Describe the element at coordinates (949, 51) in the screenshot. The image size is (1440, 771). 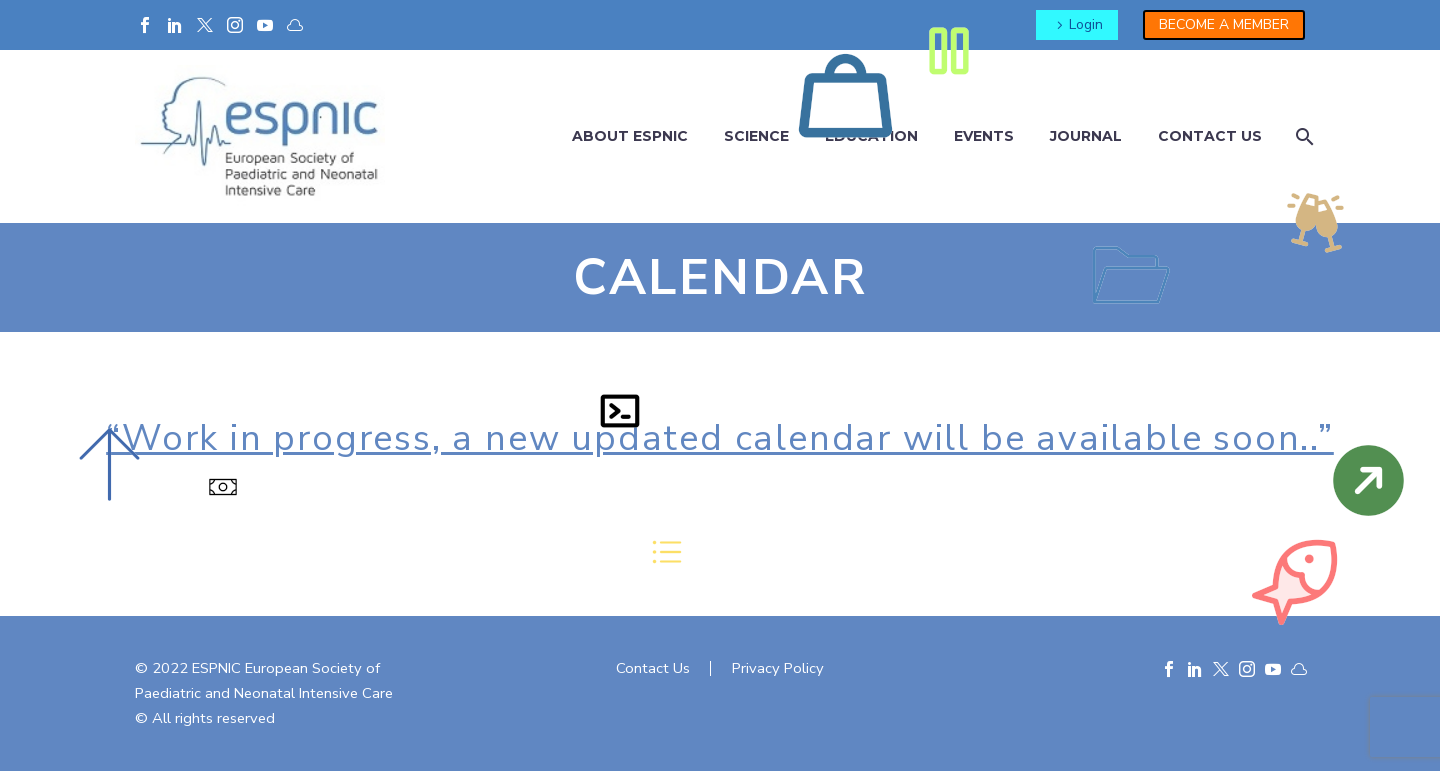
I see `switch to column view layout` at that location.